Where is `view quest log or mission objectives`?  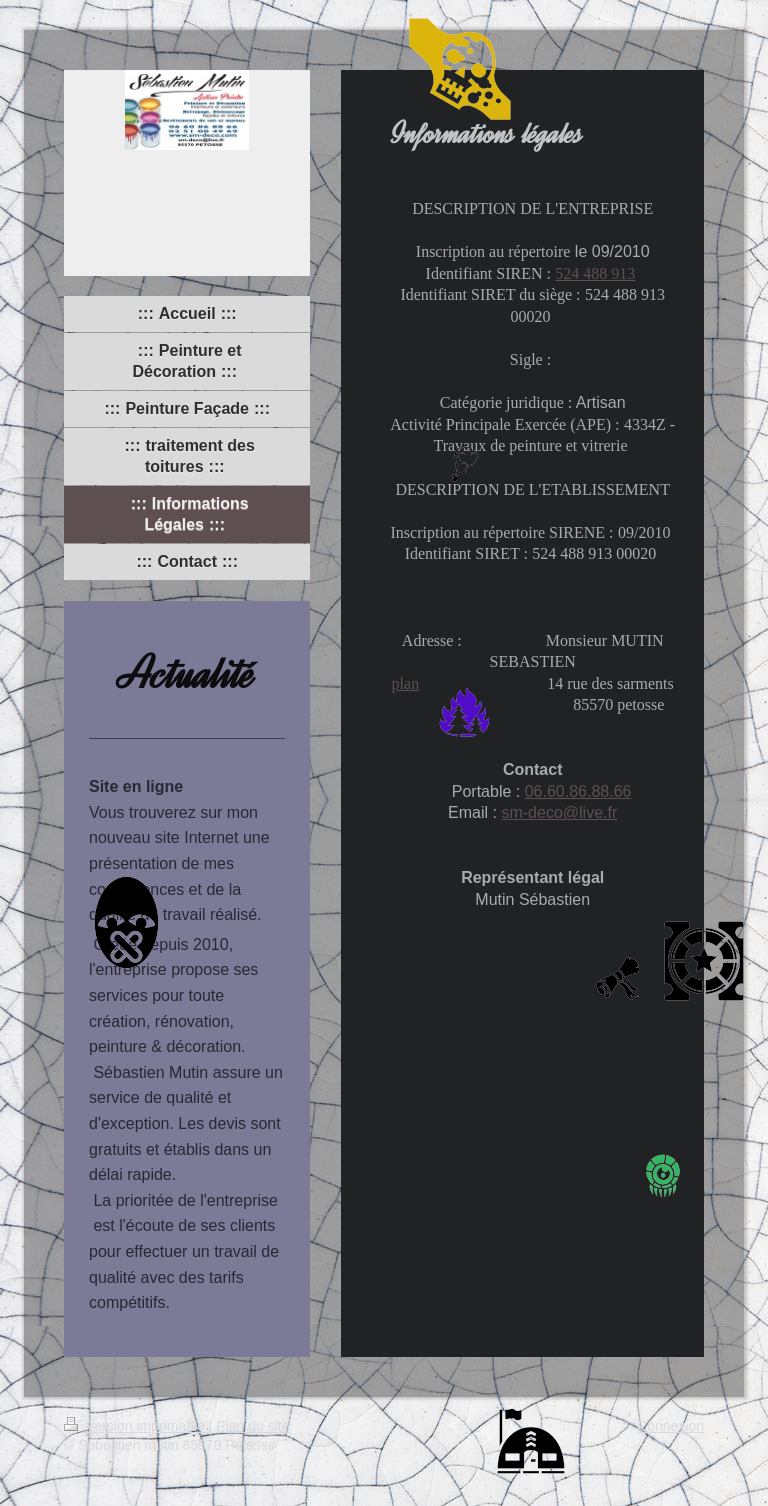
view quest log or mission objectives is located at coordinates (618, 979).